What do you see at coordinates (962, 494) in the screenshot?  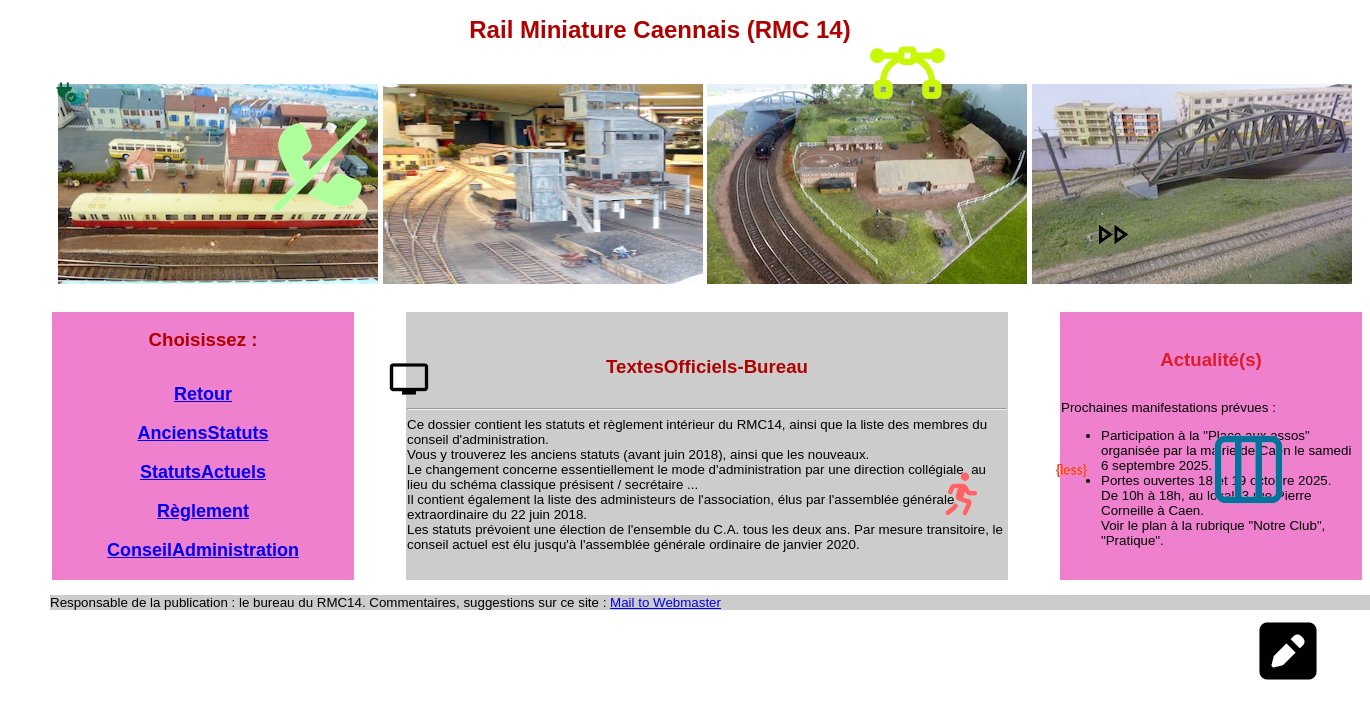 I see `start a run or workout session` at bounding box center [962, 494].